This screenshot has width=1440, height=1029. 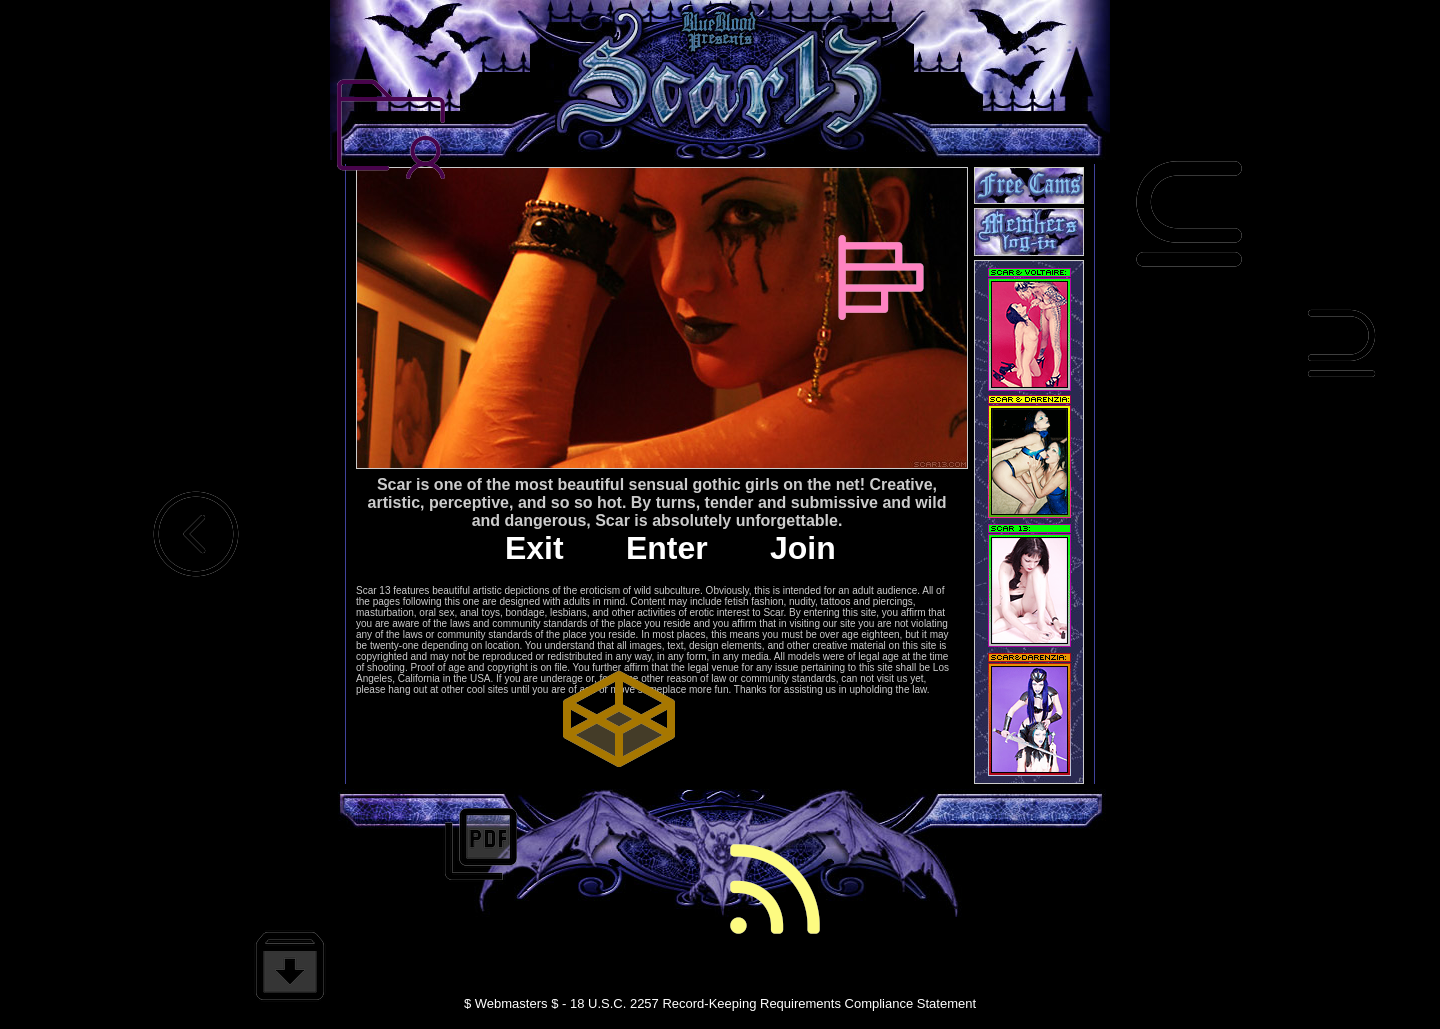 What do you see at coordinates (1191, 211) in the screenshot?
I see `indicates a subset relationship in mathematical notation` at bounding box center [1191, 211].